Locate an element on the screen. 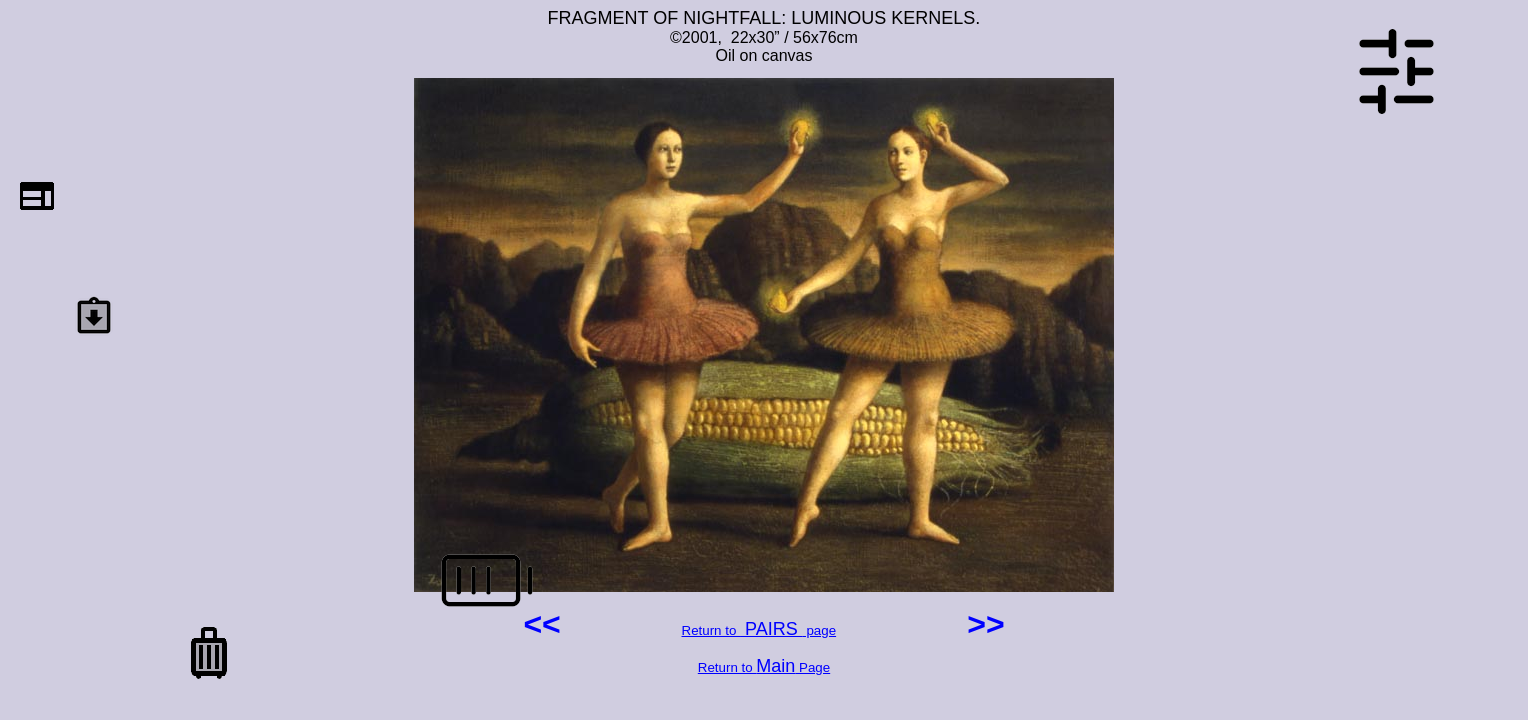  indicates high battery level is located at coordinates (485, 580).